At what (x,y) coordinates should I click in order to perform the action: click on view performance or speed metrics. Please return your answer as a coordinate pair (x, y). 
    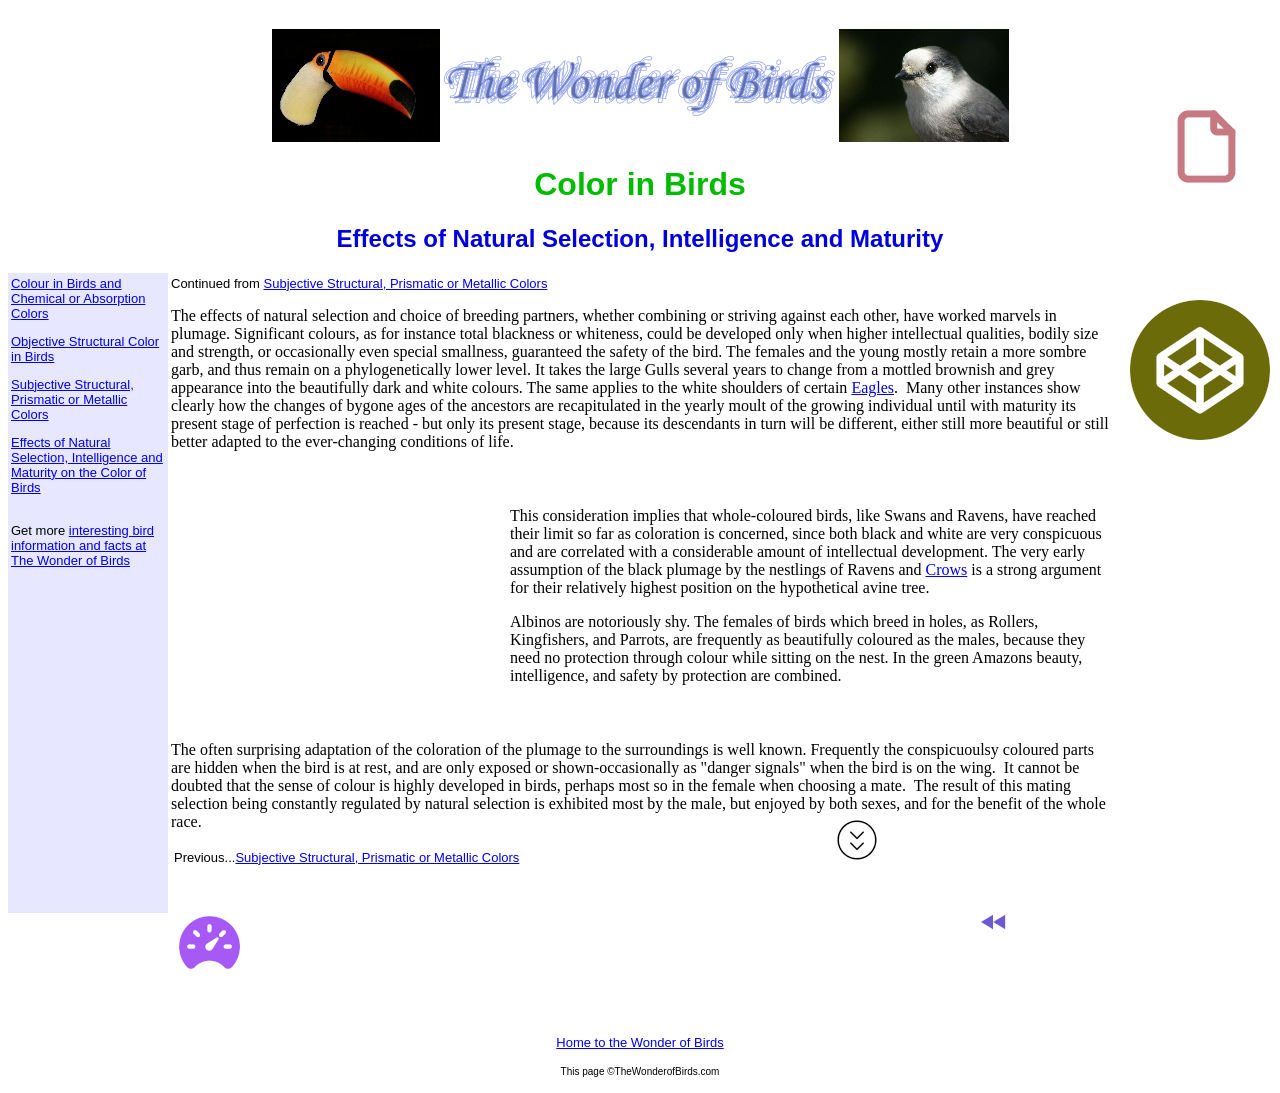
    Looking at the image, I should click on (209, 942).